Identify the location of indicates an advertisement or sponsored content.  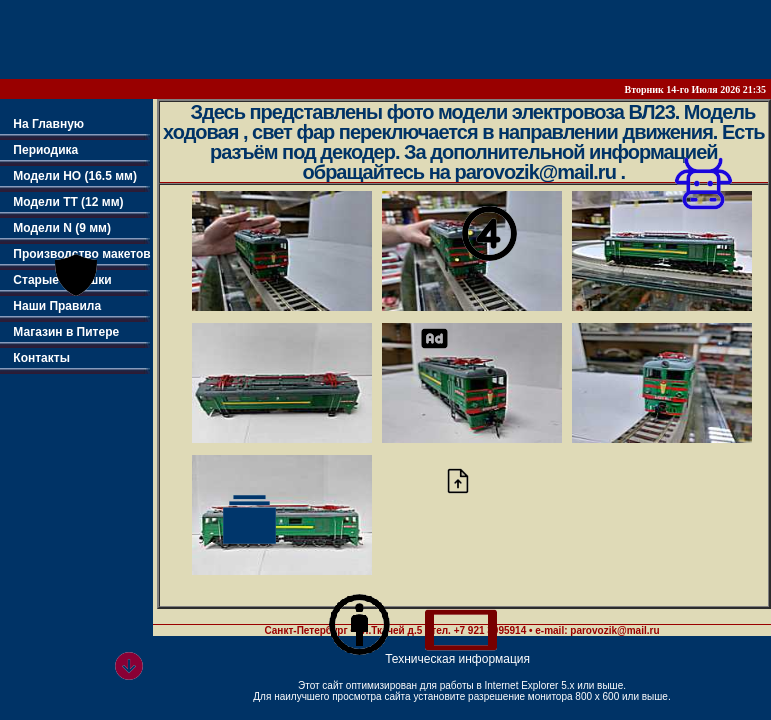
(434, 338).